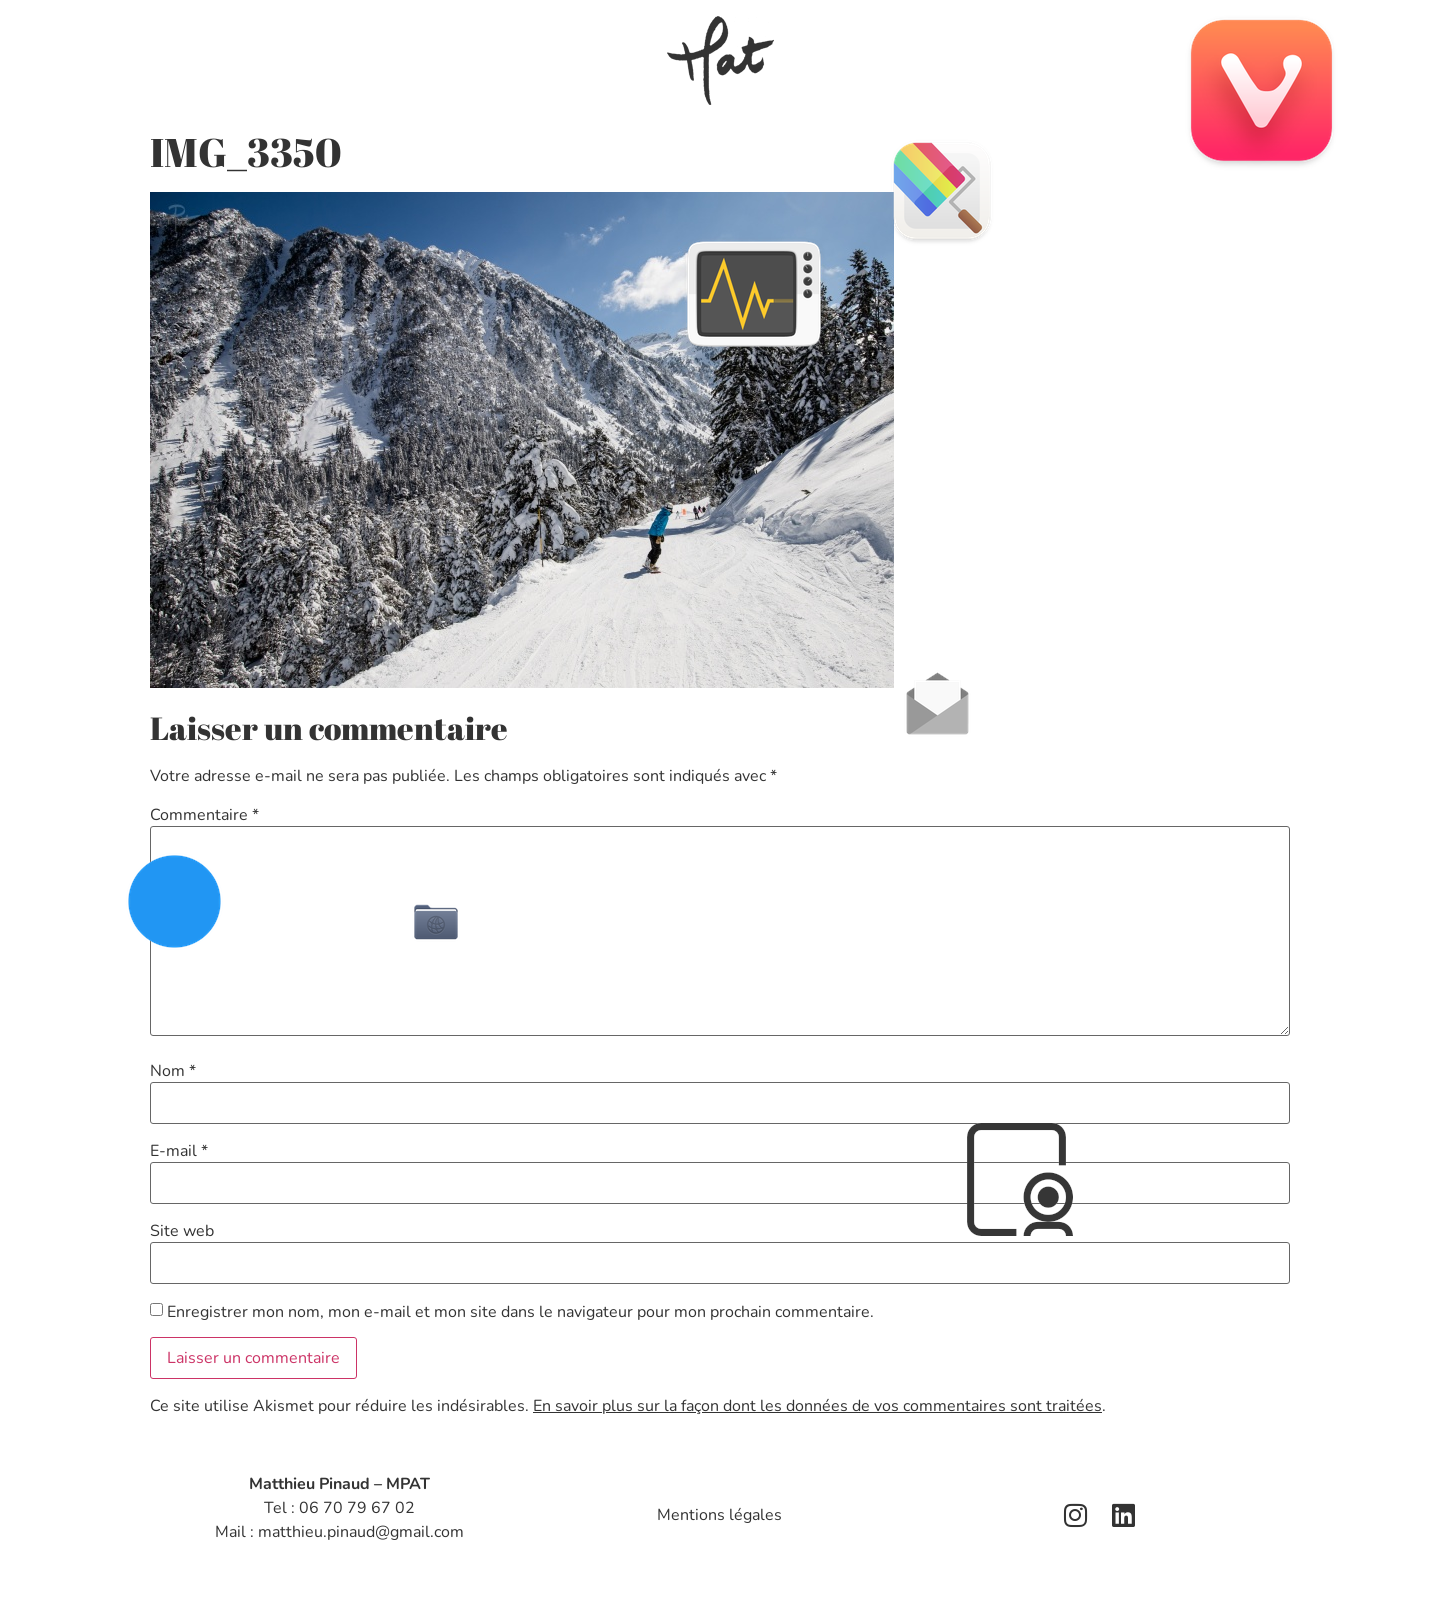 This screenshot has width=1440, height=1598. I want to click on indicates new mail or email notification, so click(937, 703).